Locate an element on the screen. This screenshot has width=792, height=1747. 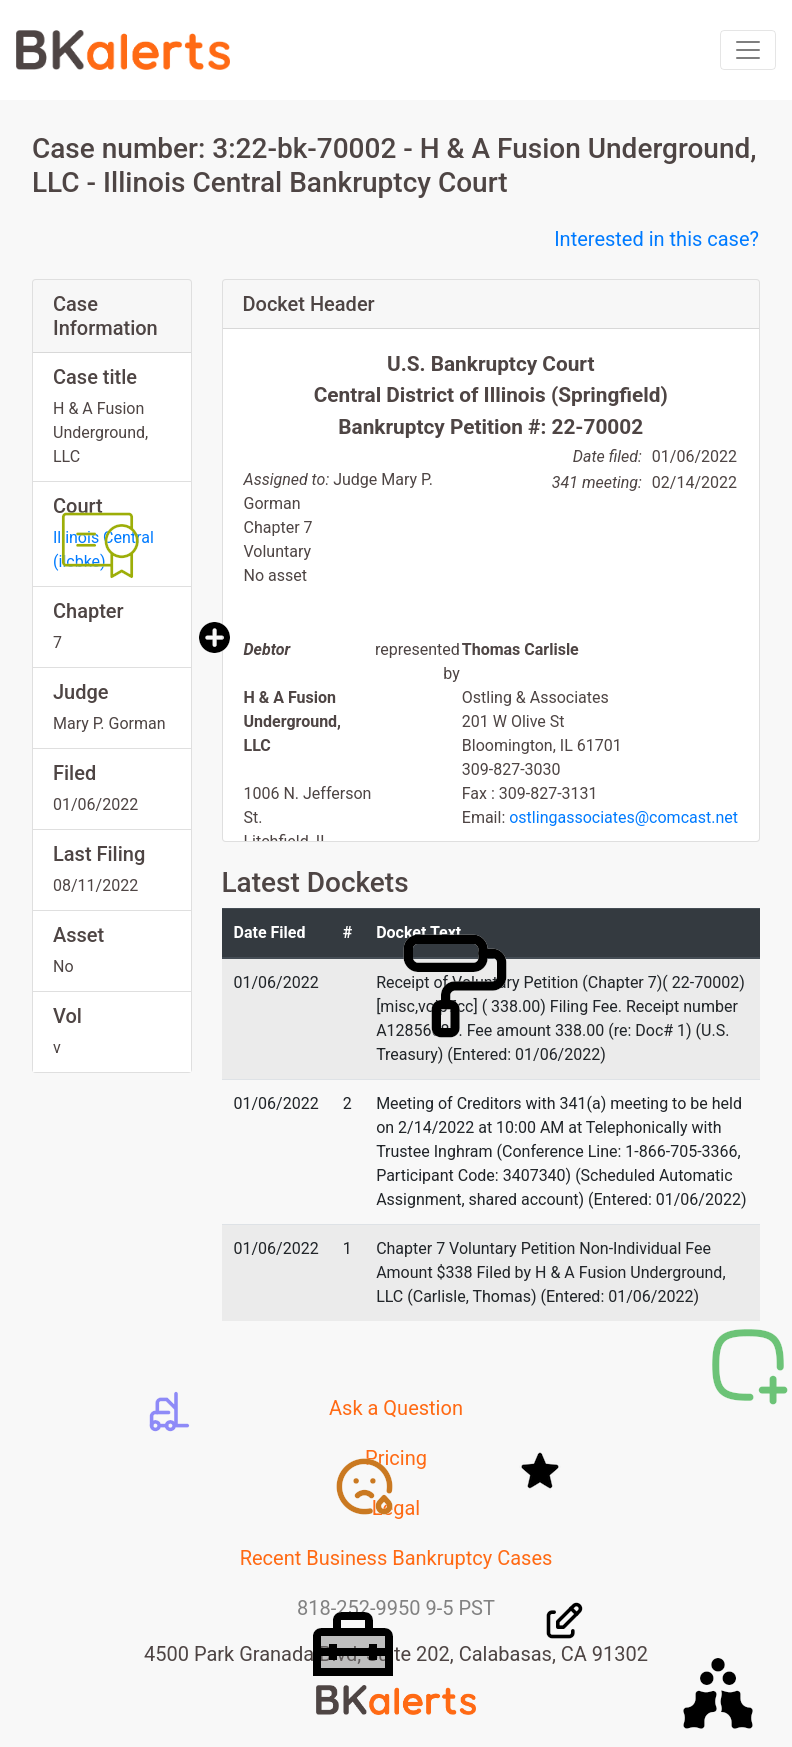
add a new item to your feed is located at coordinates (214, 637).